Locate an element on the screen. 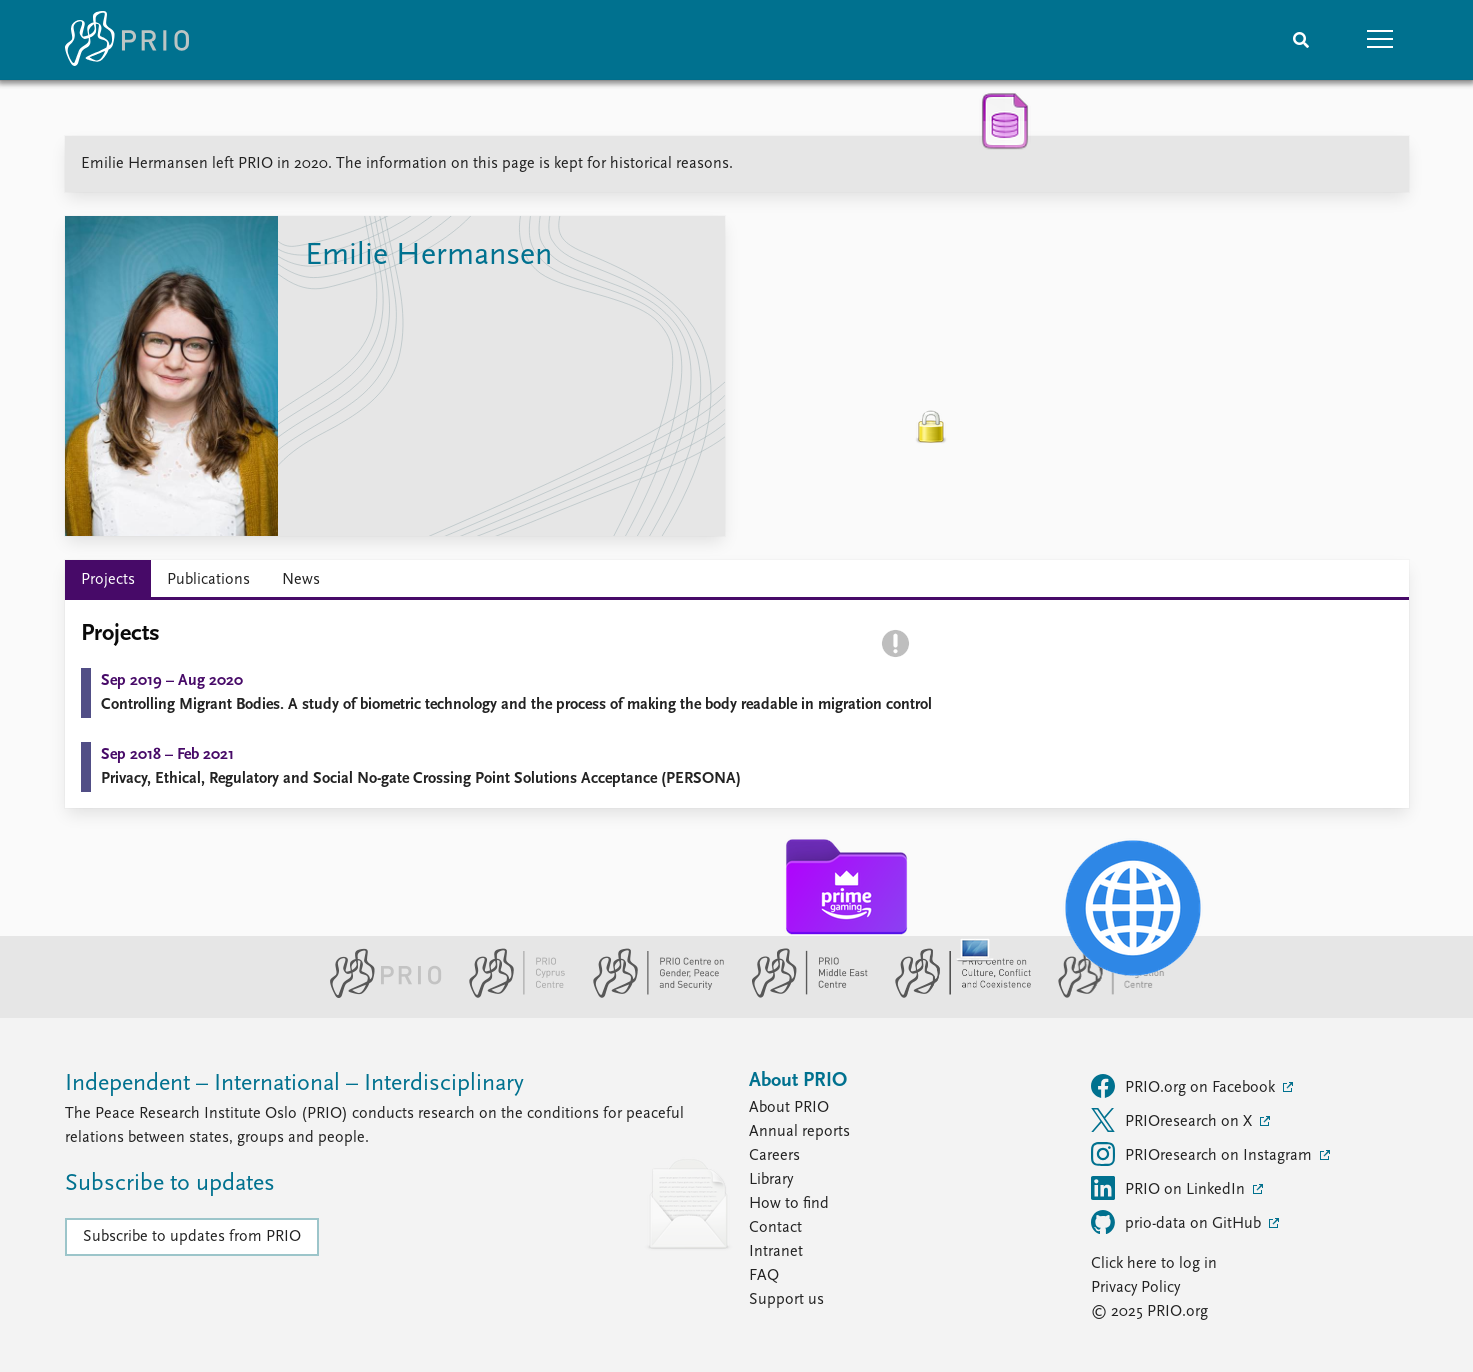 This screenshot has width=1473, height=1372. indicates content or settings are locked is located at coordinates (932, 427).